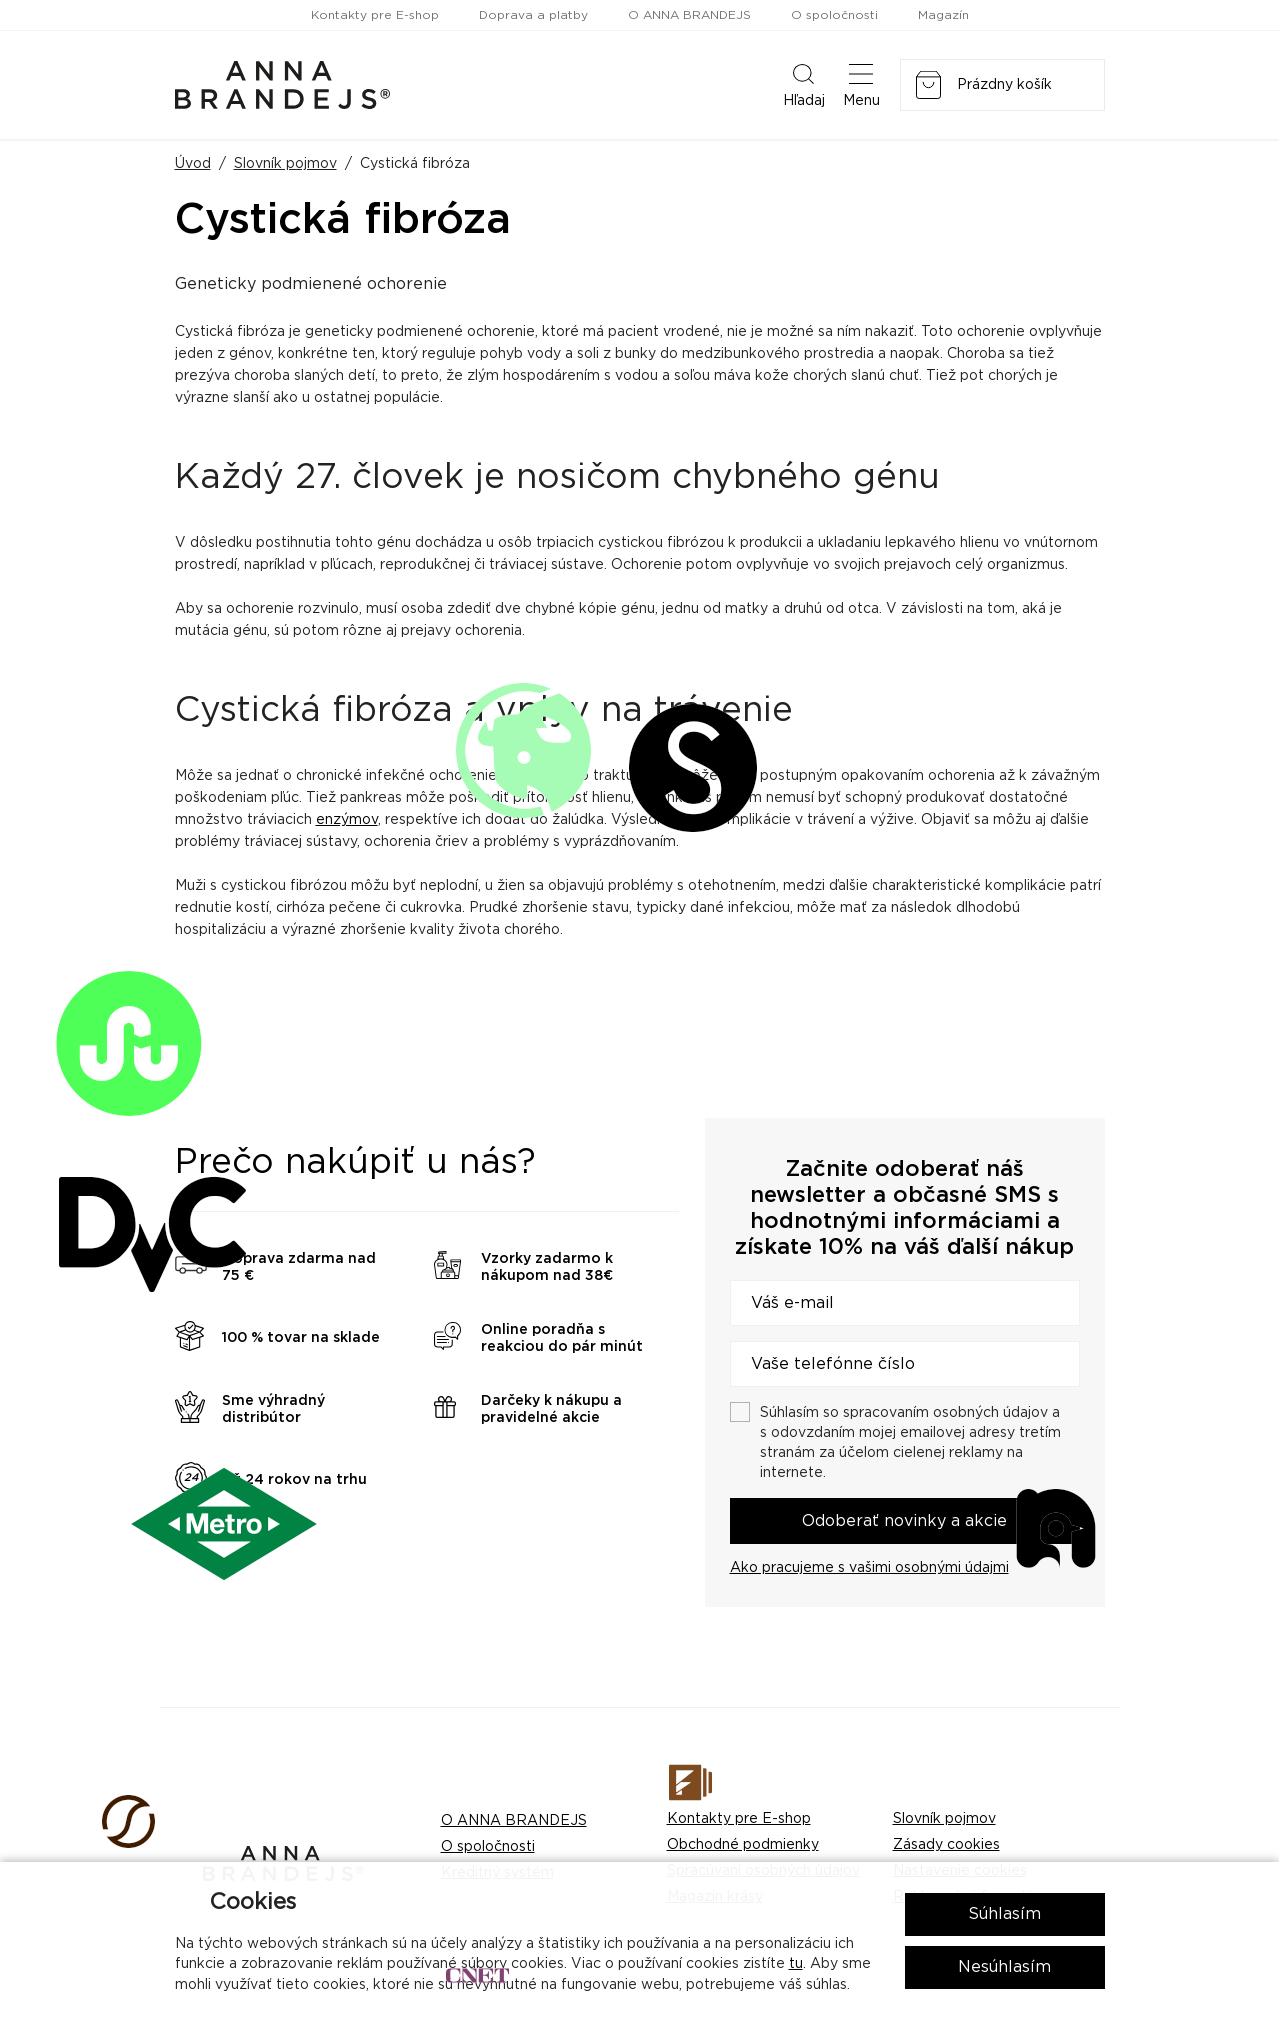 The image size is (1279, 2020). What do you see at coordinates (523, 750) in the screenshot?
I see `yaak app logo` at bounding box center [523, 750].